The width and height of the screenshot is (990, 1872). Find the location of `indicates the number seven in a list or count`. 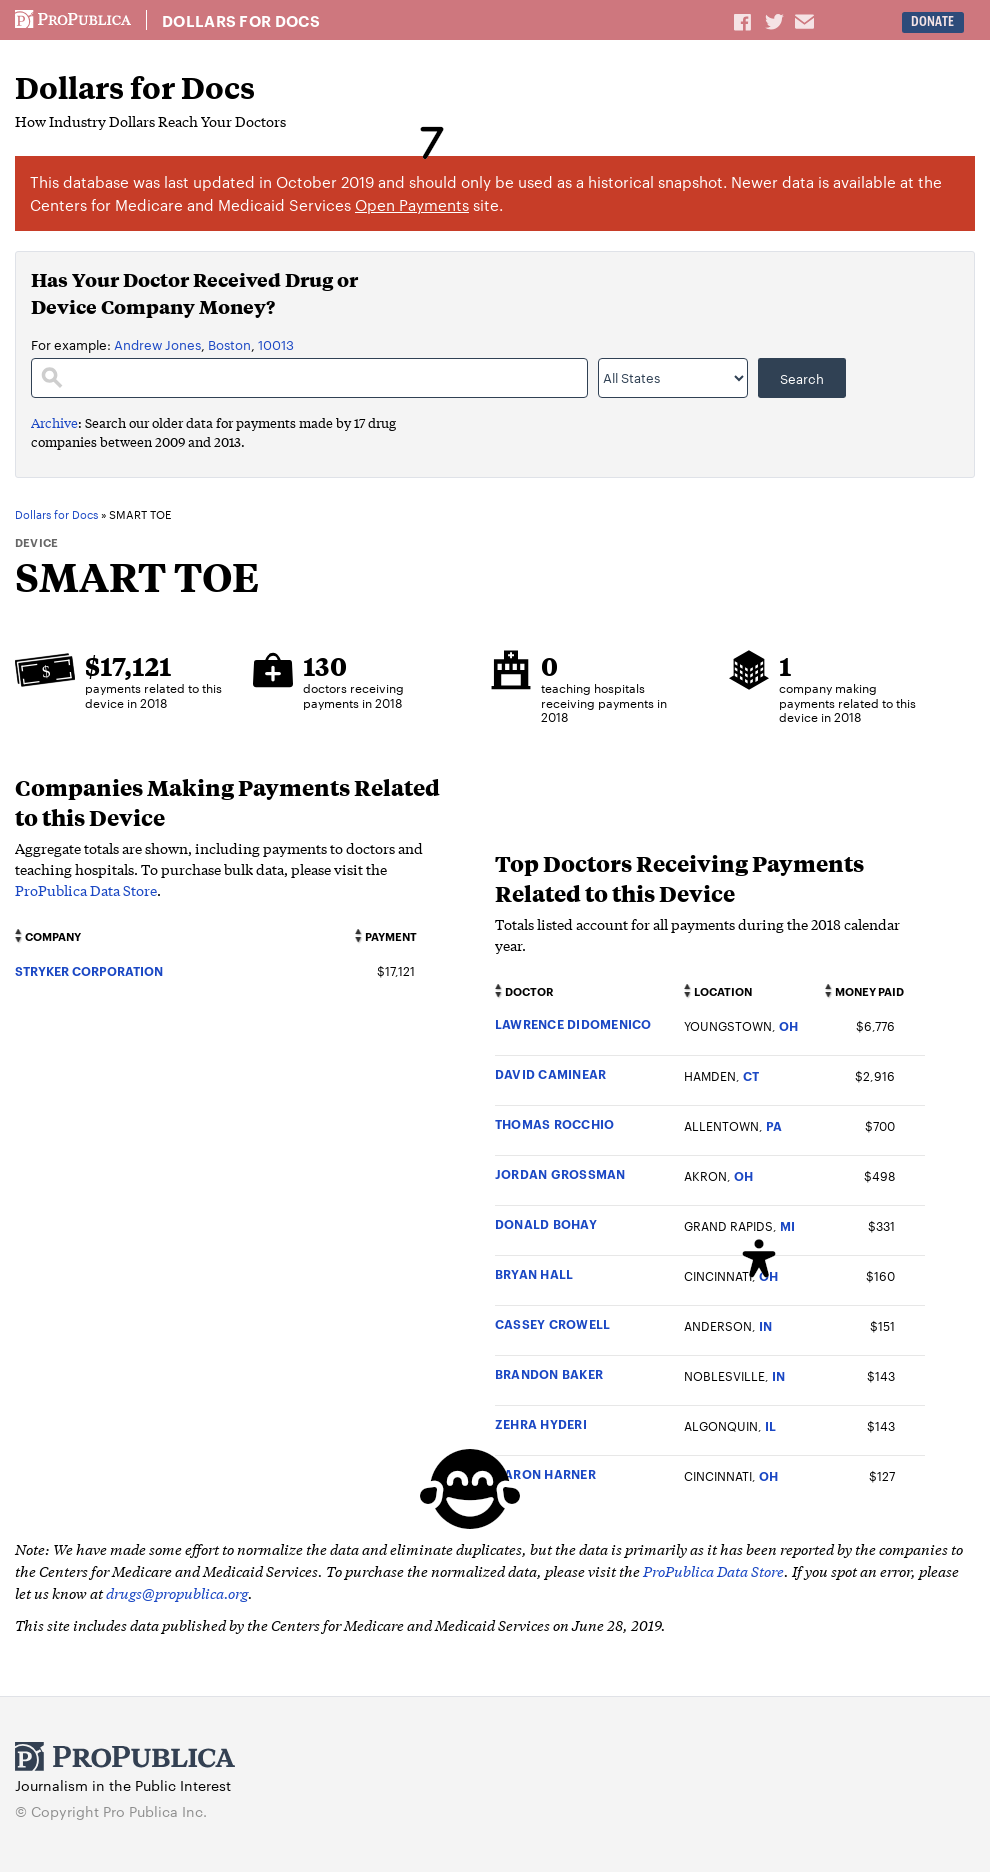

indicates the number seven in a list or count is located at coordinates (432, 143).